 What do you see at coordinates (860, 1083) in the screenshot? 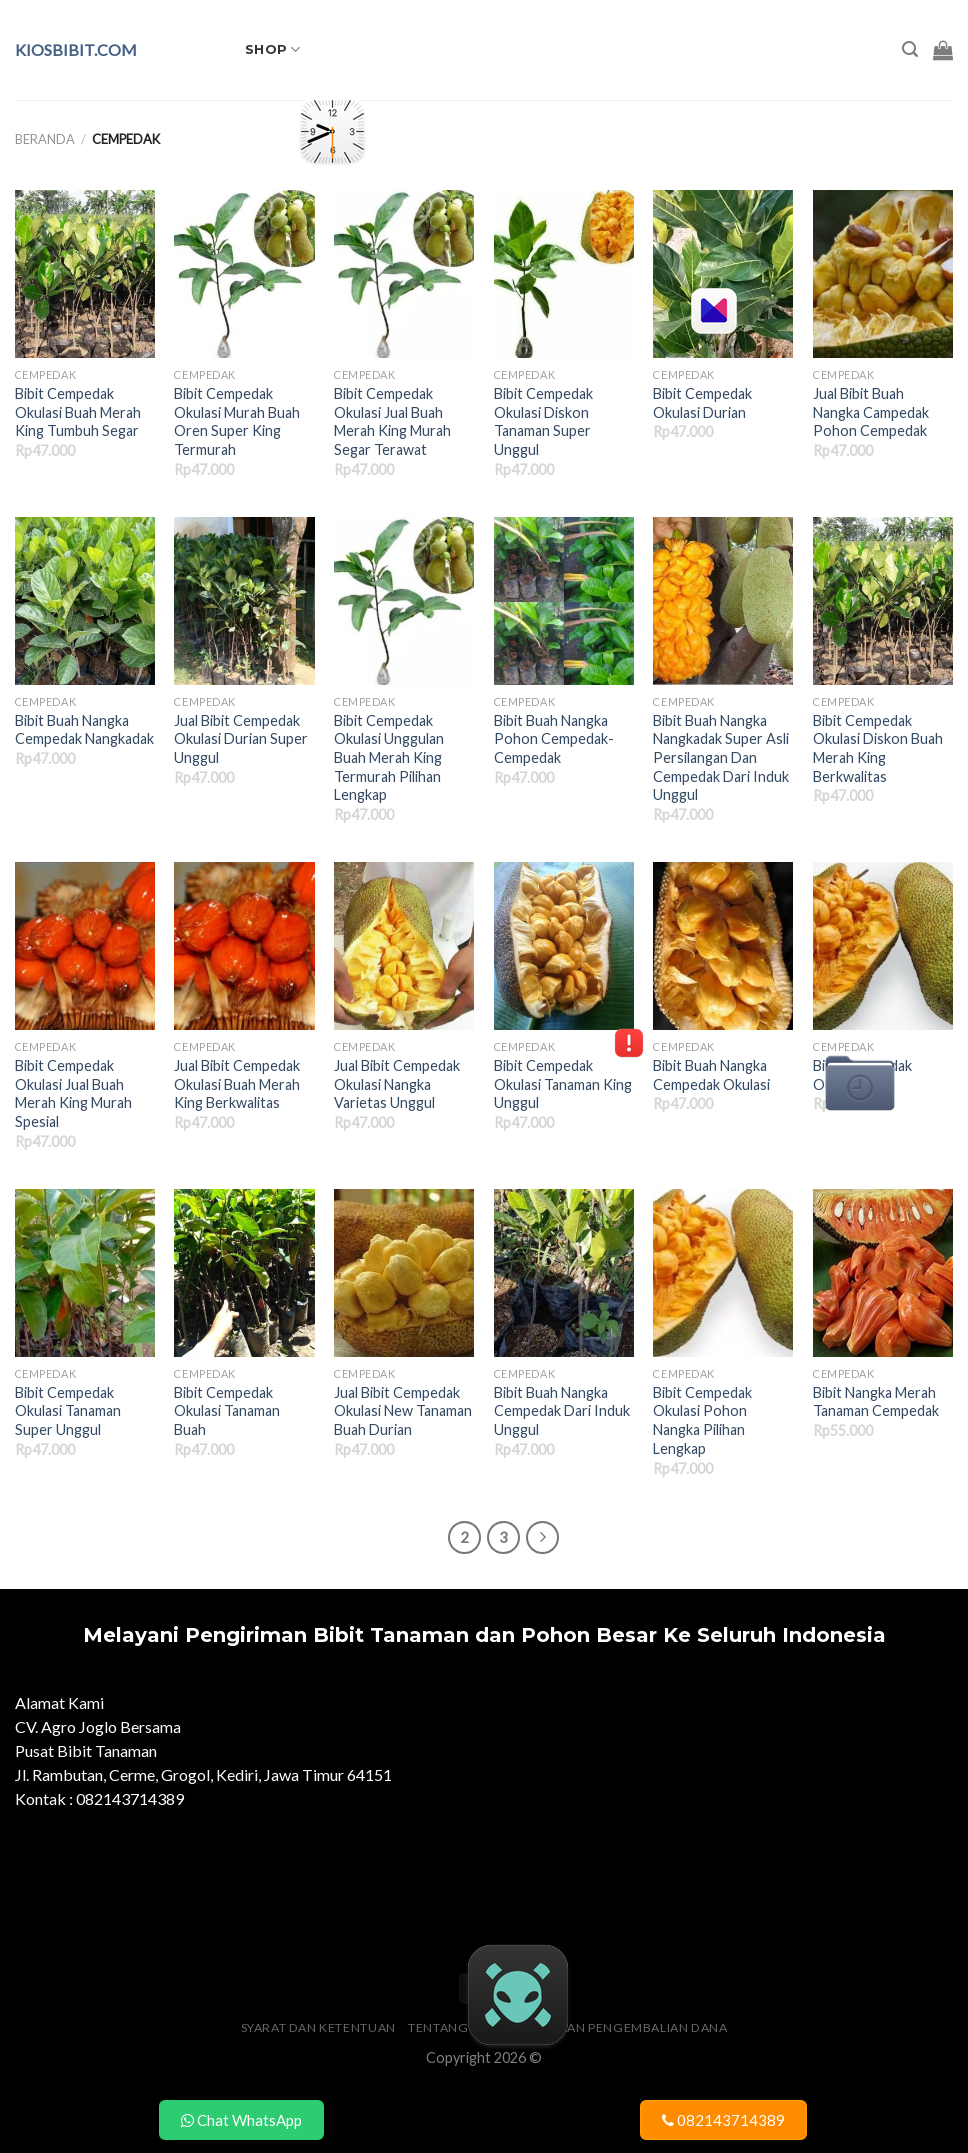
I see `access temporary files folder` at bounding box center [860, 1083].